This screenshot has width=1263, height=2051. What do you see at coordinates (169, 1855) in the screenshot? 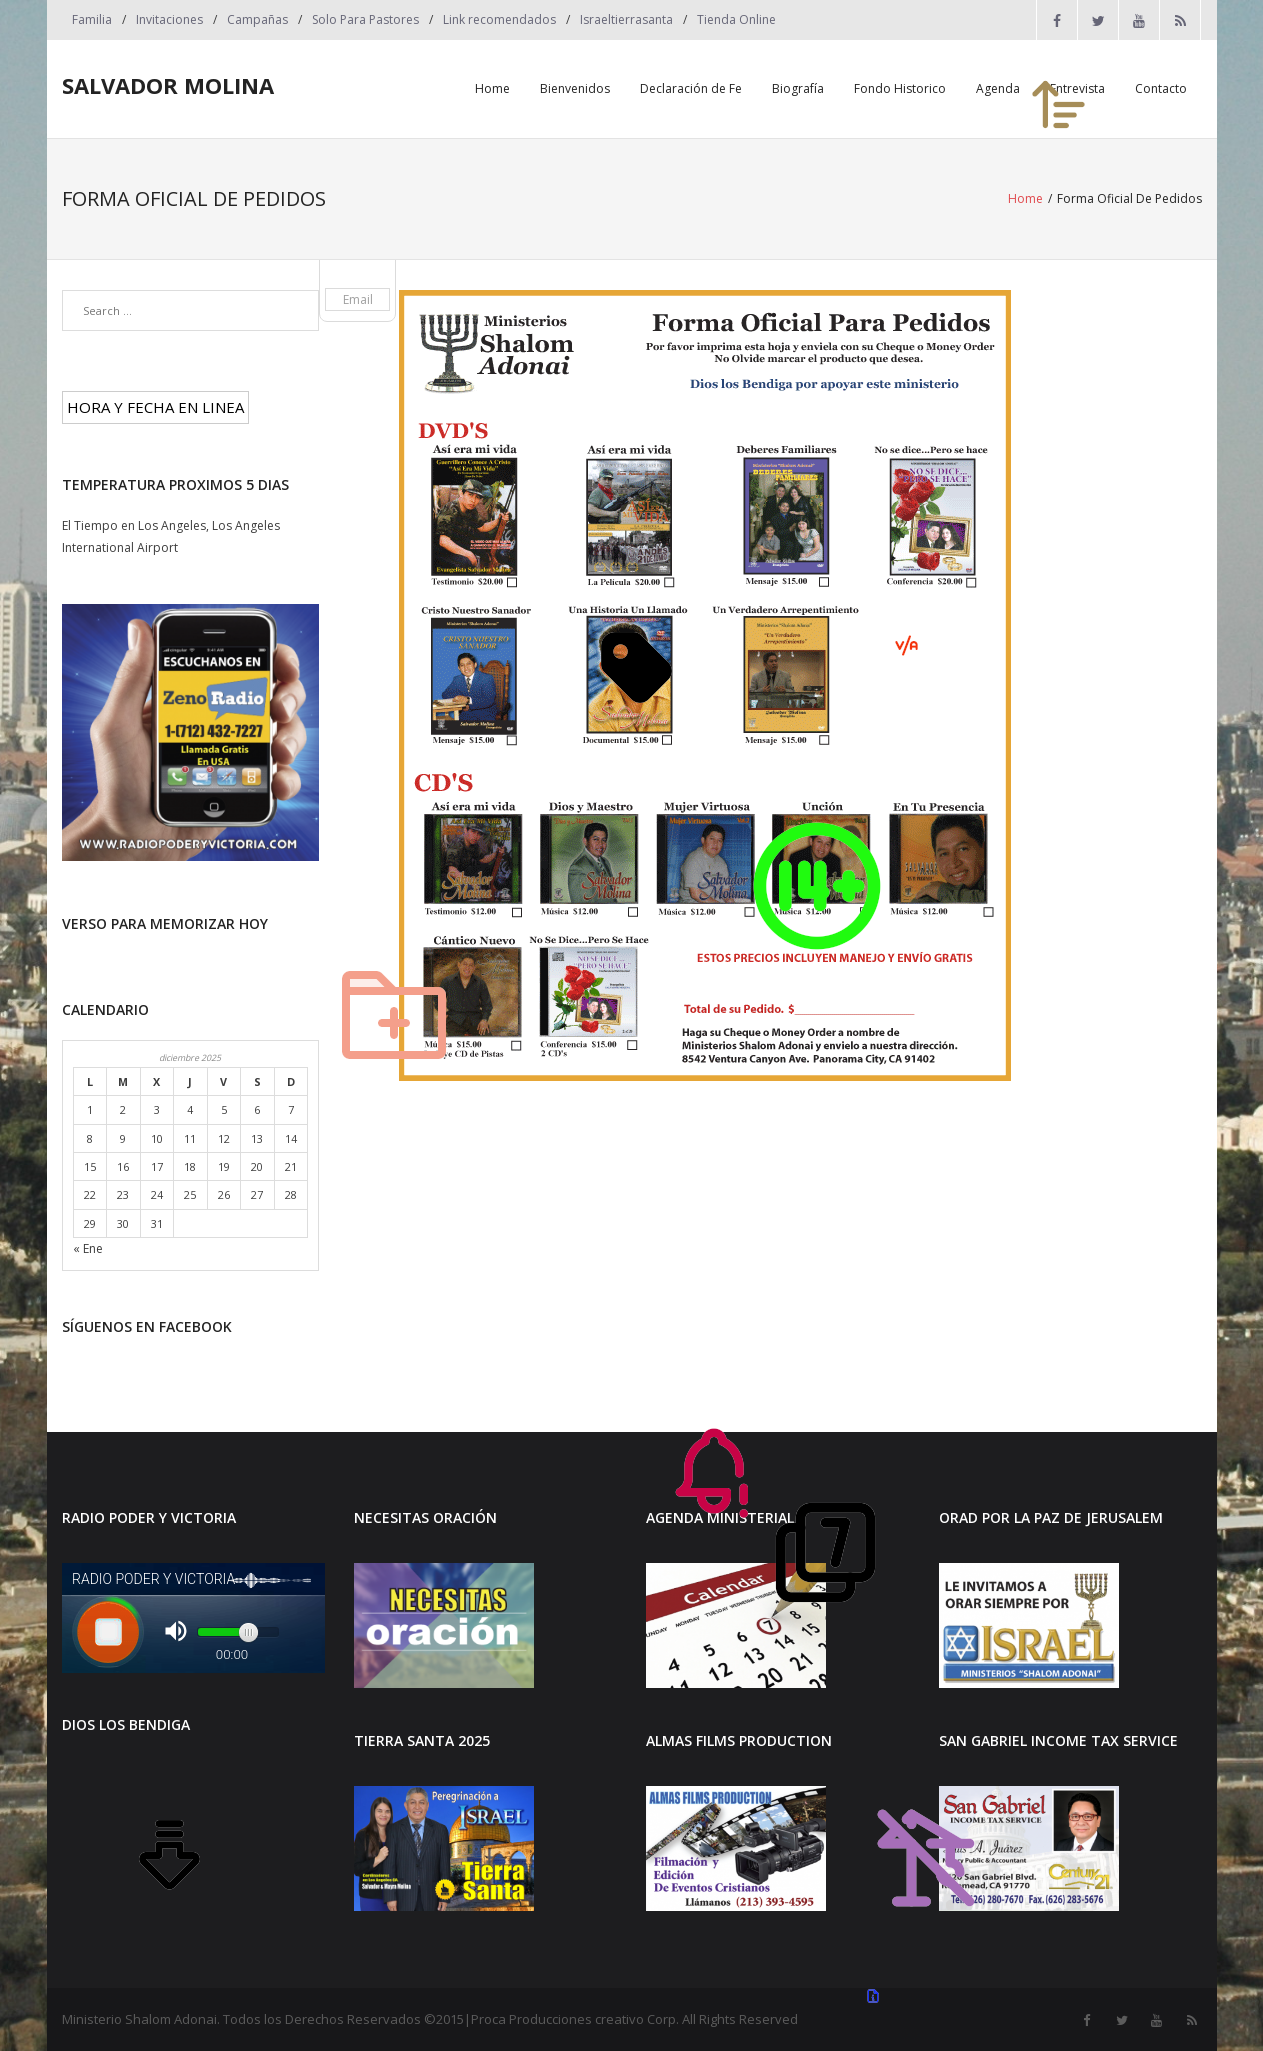
I see `download all items in queue` at bounding box center [169, 1855].